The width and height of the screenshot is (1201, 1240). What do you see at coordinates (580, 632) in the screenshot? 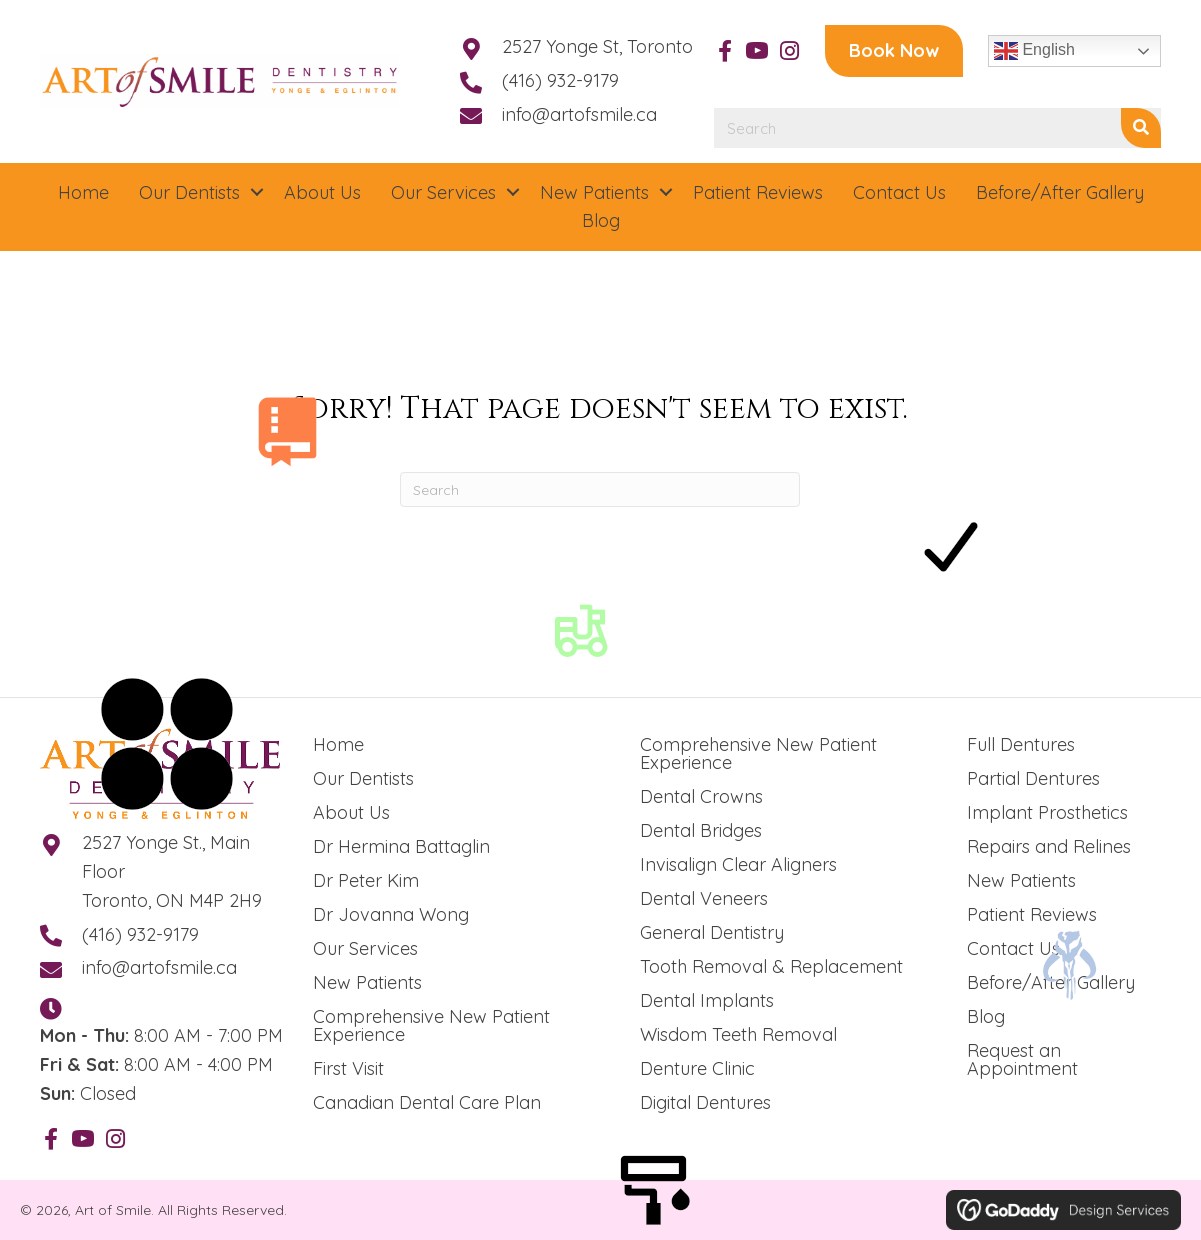
I see `select e-bike as transportation mode` at bounding box center [580, 632].